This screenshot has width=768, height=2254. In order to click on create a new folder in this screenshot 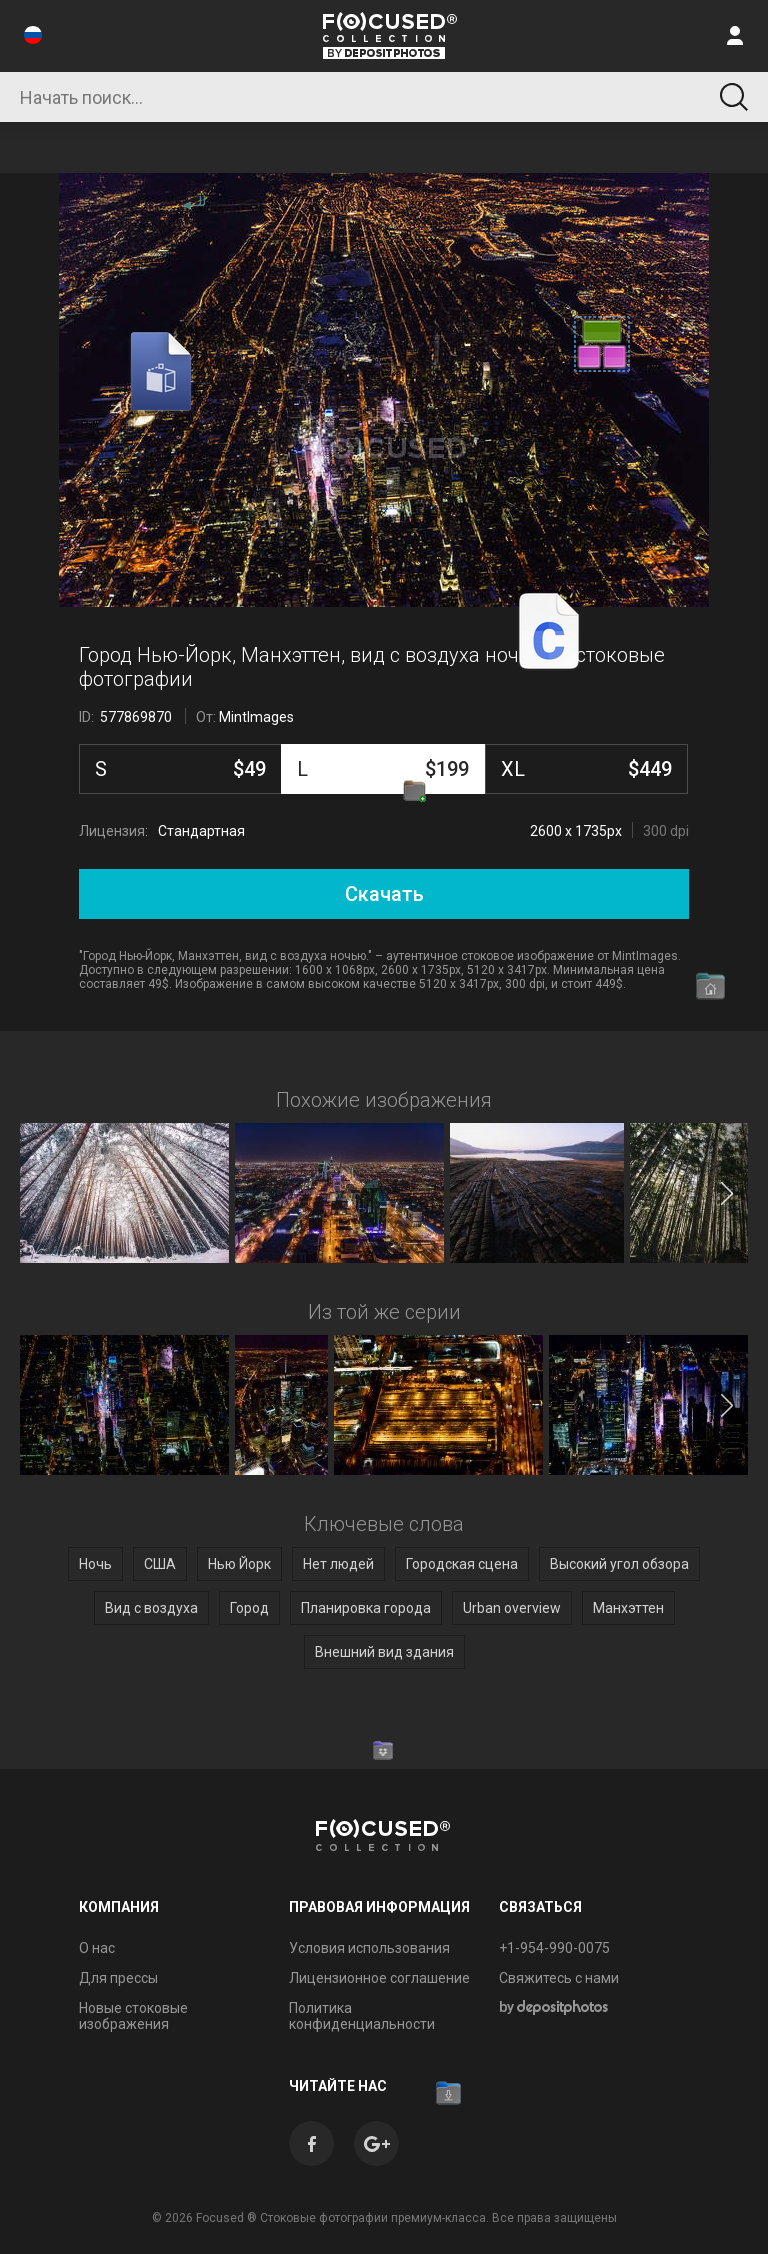, I will do `click(414, 790)`.